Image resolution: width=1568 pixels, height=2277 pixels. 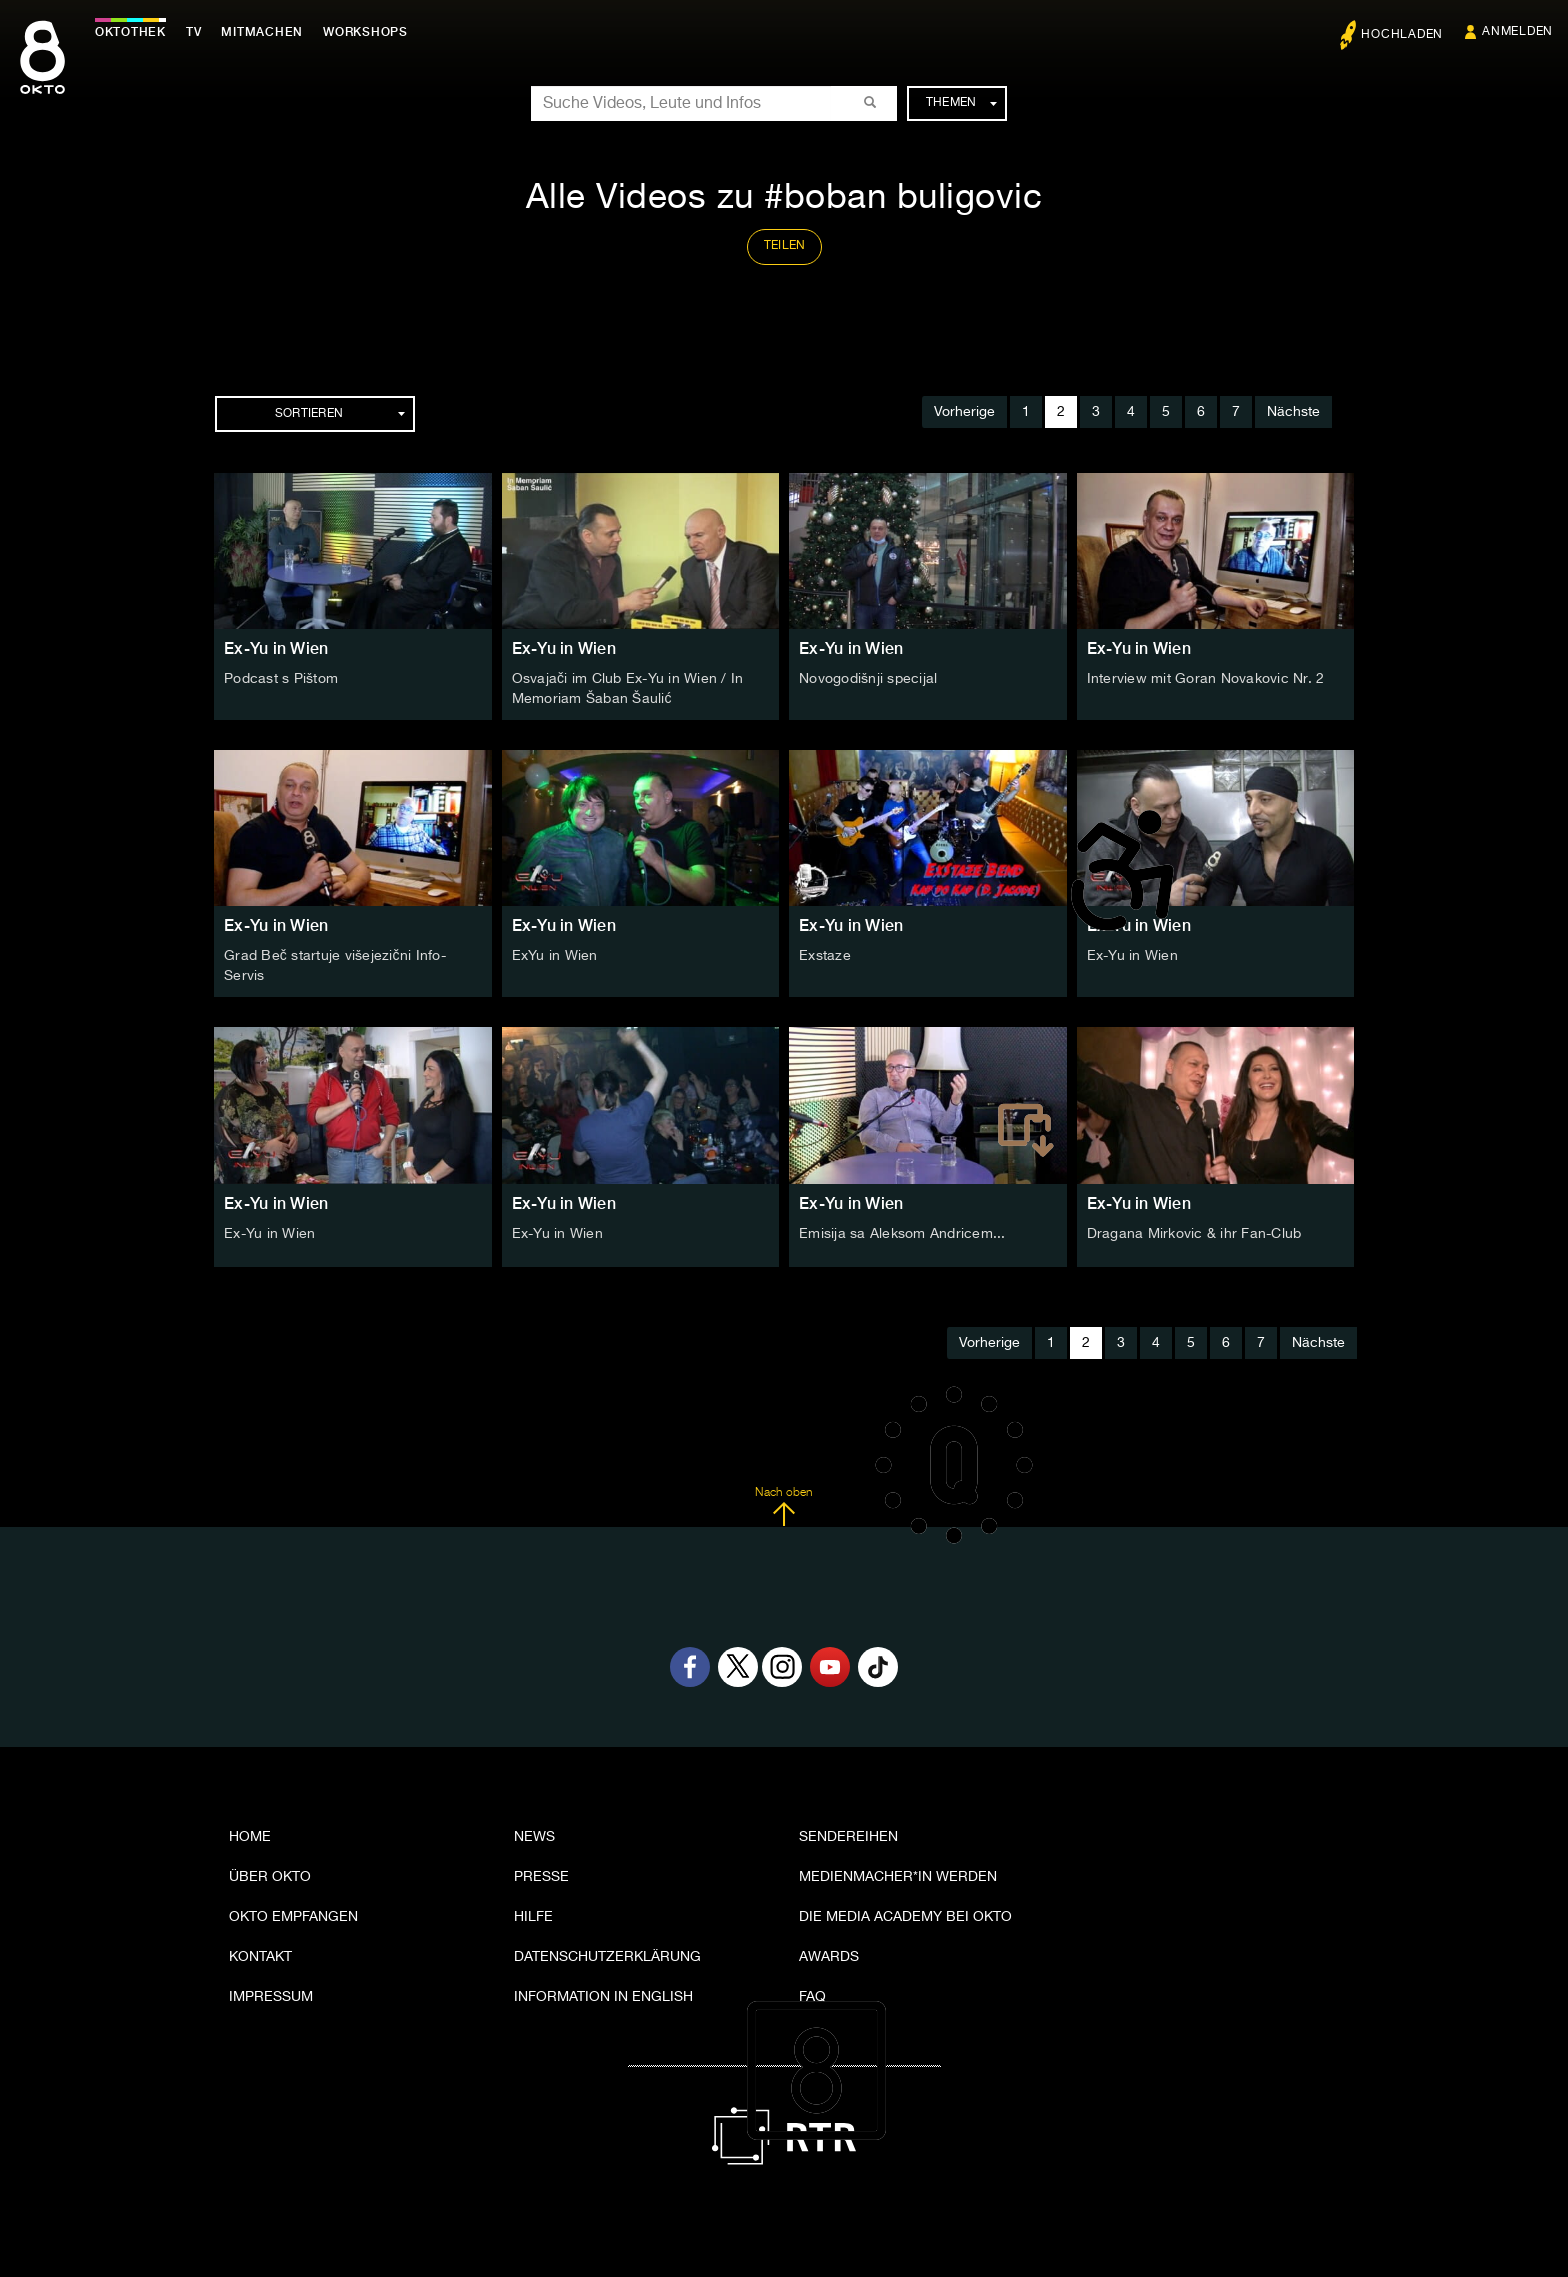 What do you see at coordinates (1125, 870) in the screenshot?
I see `access accessibility settings` at bounding box center [1125, 870].